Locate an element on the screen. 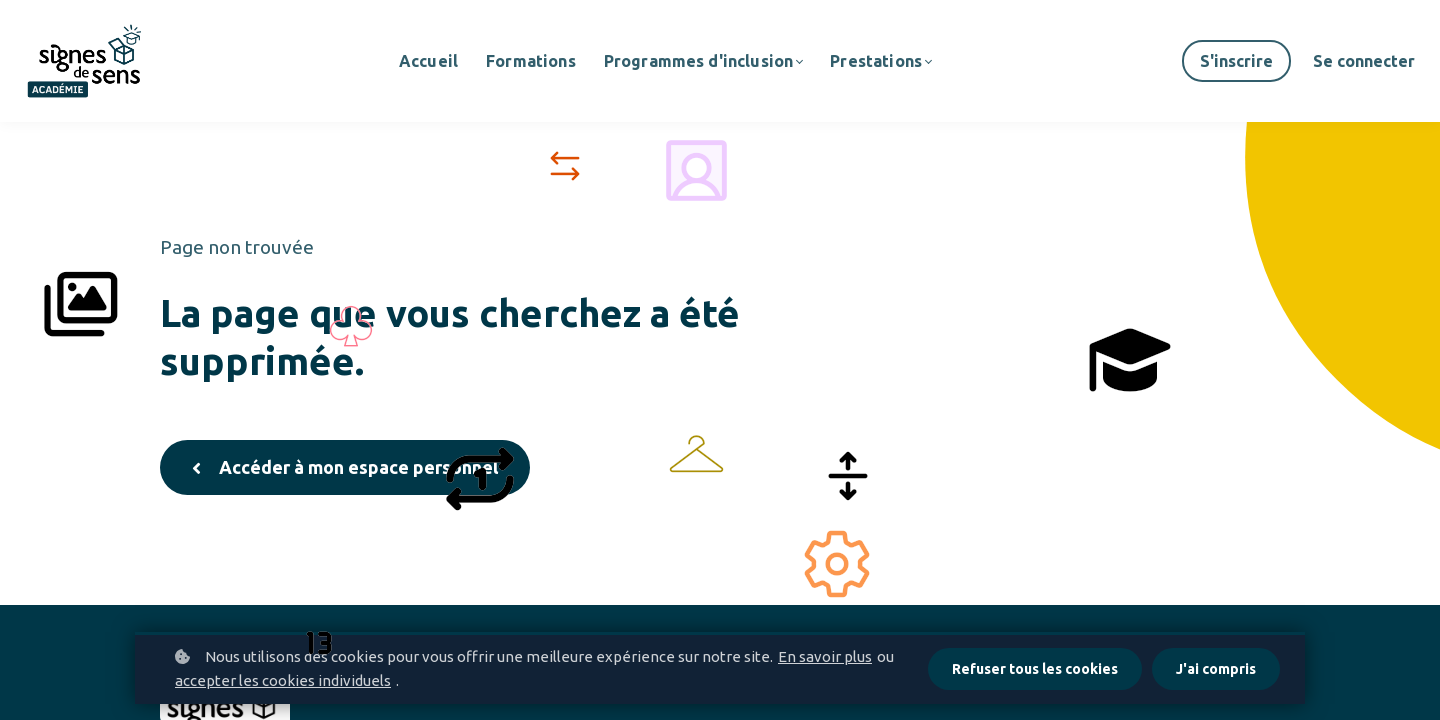  view photo gallery is located at coordinates (83, 302).